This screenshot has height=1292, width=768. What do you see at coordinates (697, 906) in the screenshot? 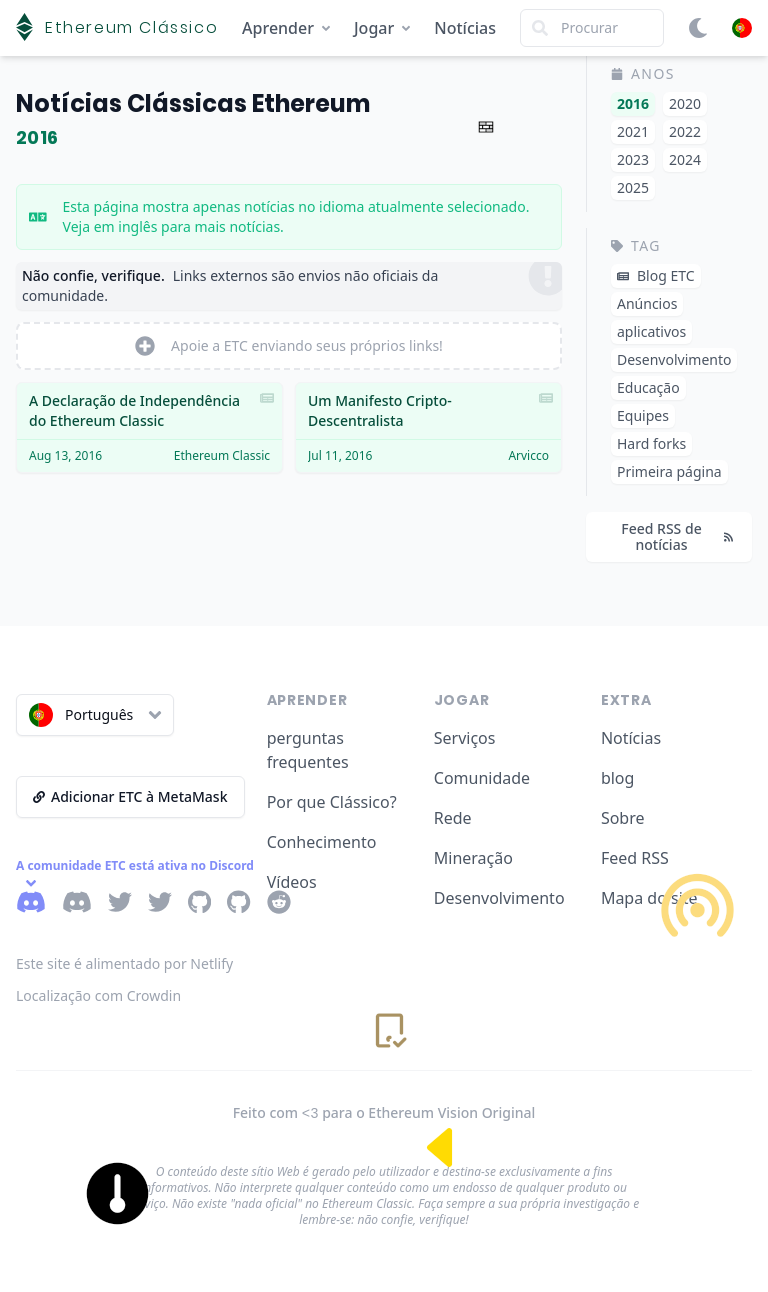
I see `start a live broadcast or stream` at bounding box center [697, 906].